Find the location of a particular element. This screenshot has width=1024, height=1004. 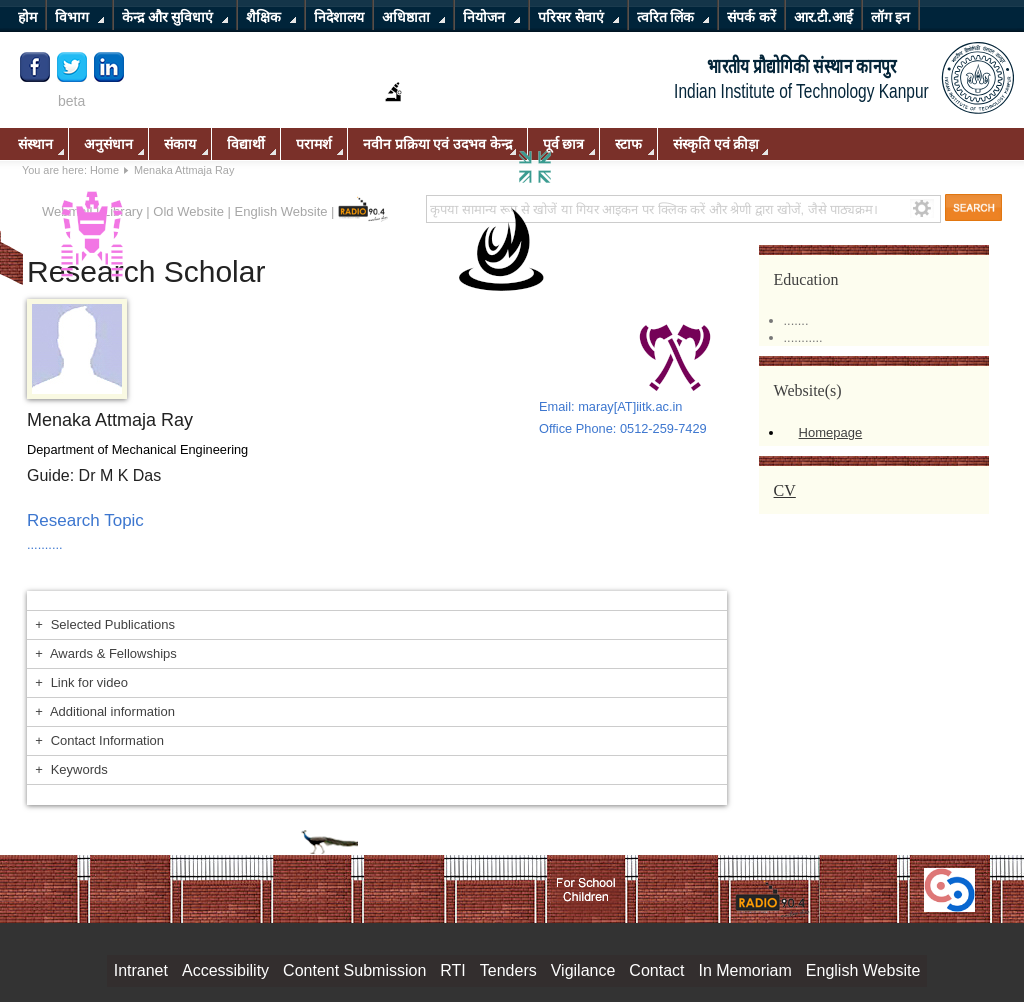

access combat or battle features is located at coordinates (675, 358).